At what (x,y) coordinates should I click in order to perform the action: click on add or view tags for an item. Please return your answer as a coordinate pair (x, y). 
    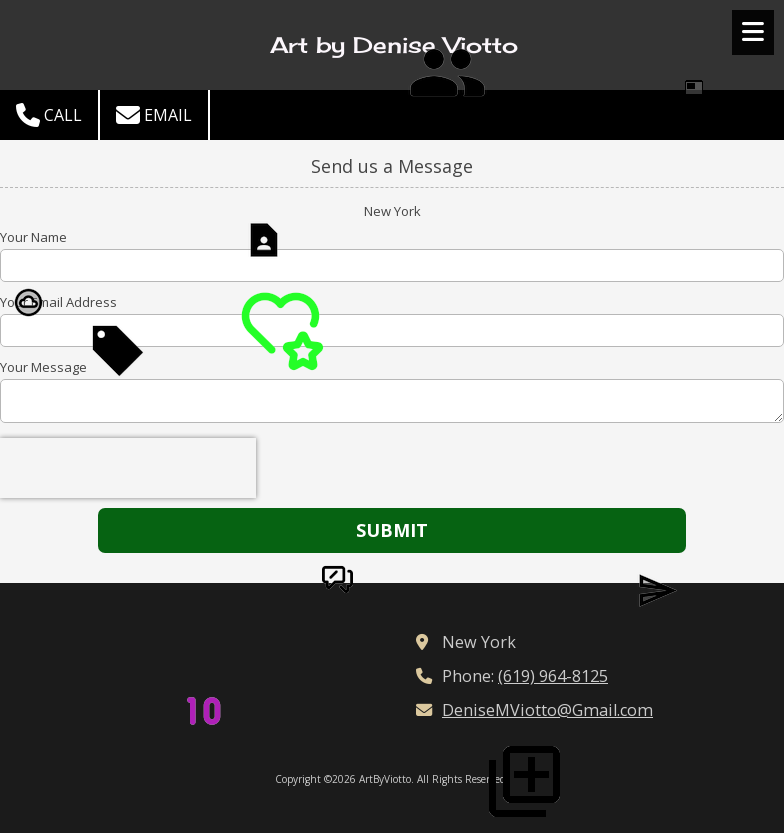
    Looking at the image, I should click on (117, 350).